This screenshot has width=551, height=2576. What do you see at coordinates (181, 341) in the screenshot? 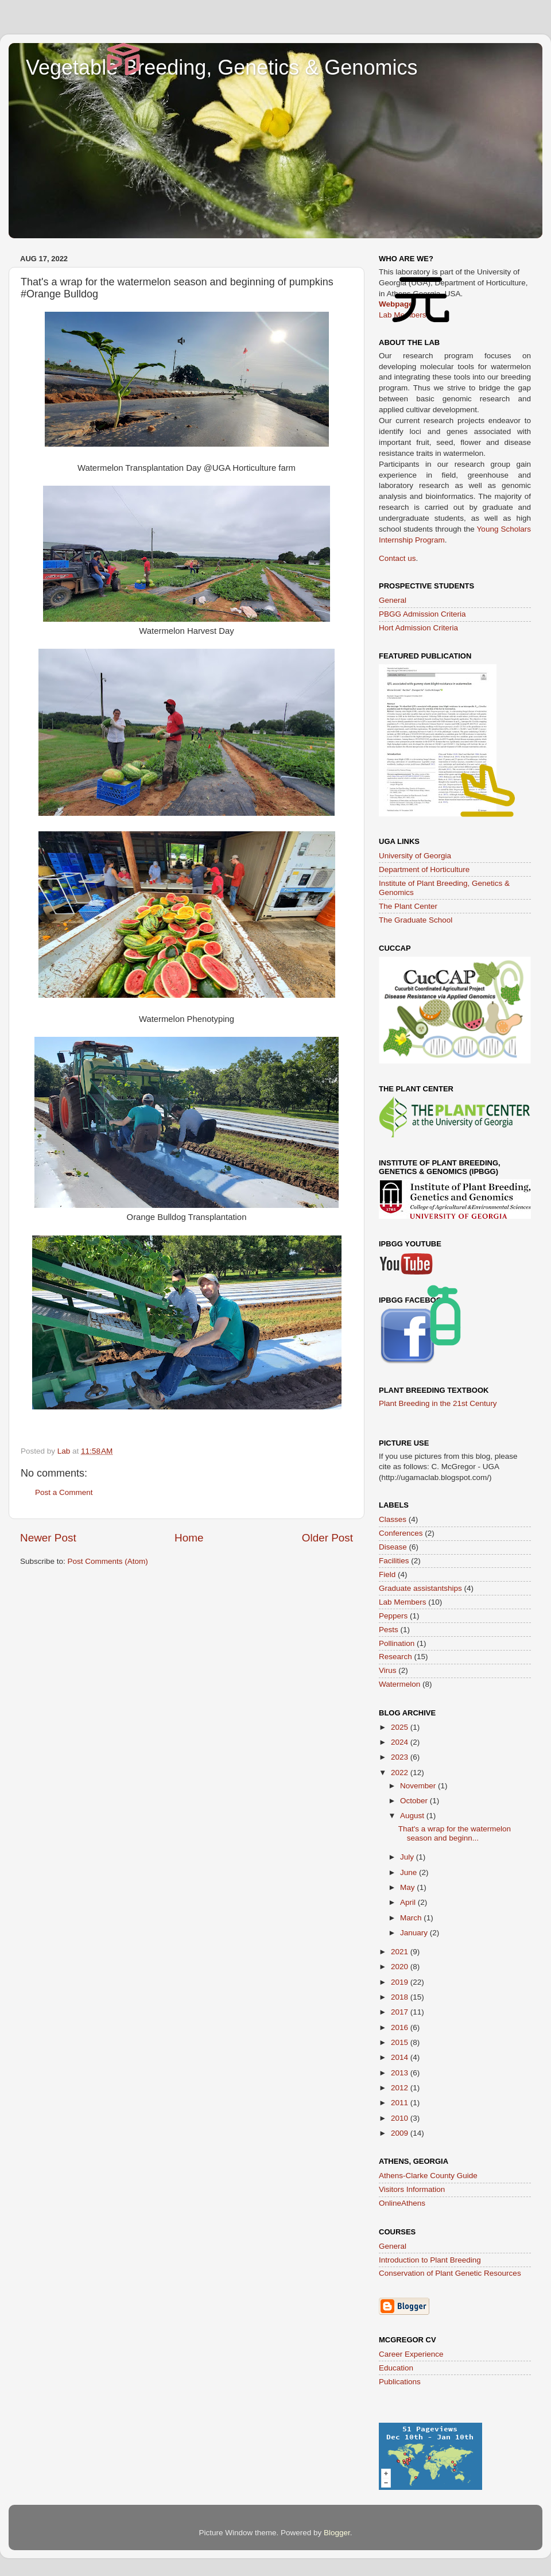
I see `decrease audio volume` at bounding box center [181, 341].